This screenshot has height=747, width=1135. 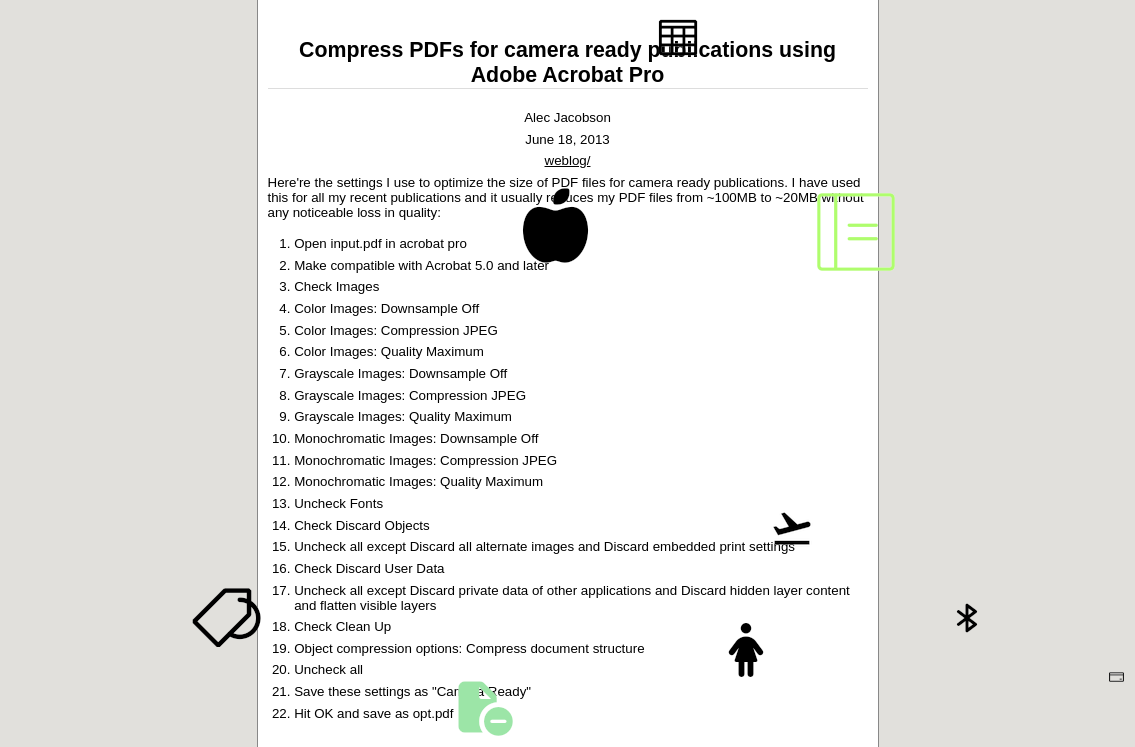 I want to click on remove a file from your collection, so click(x=484, y=707).